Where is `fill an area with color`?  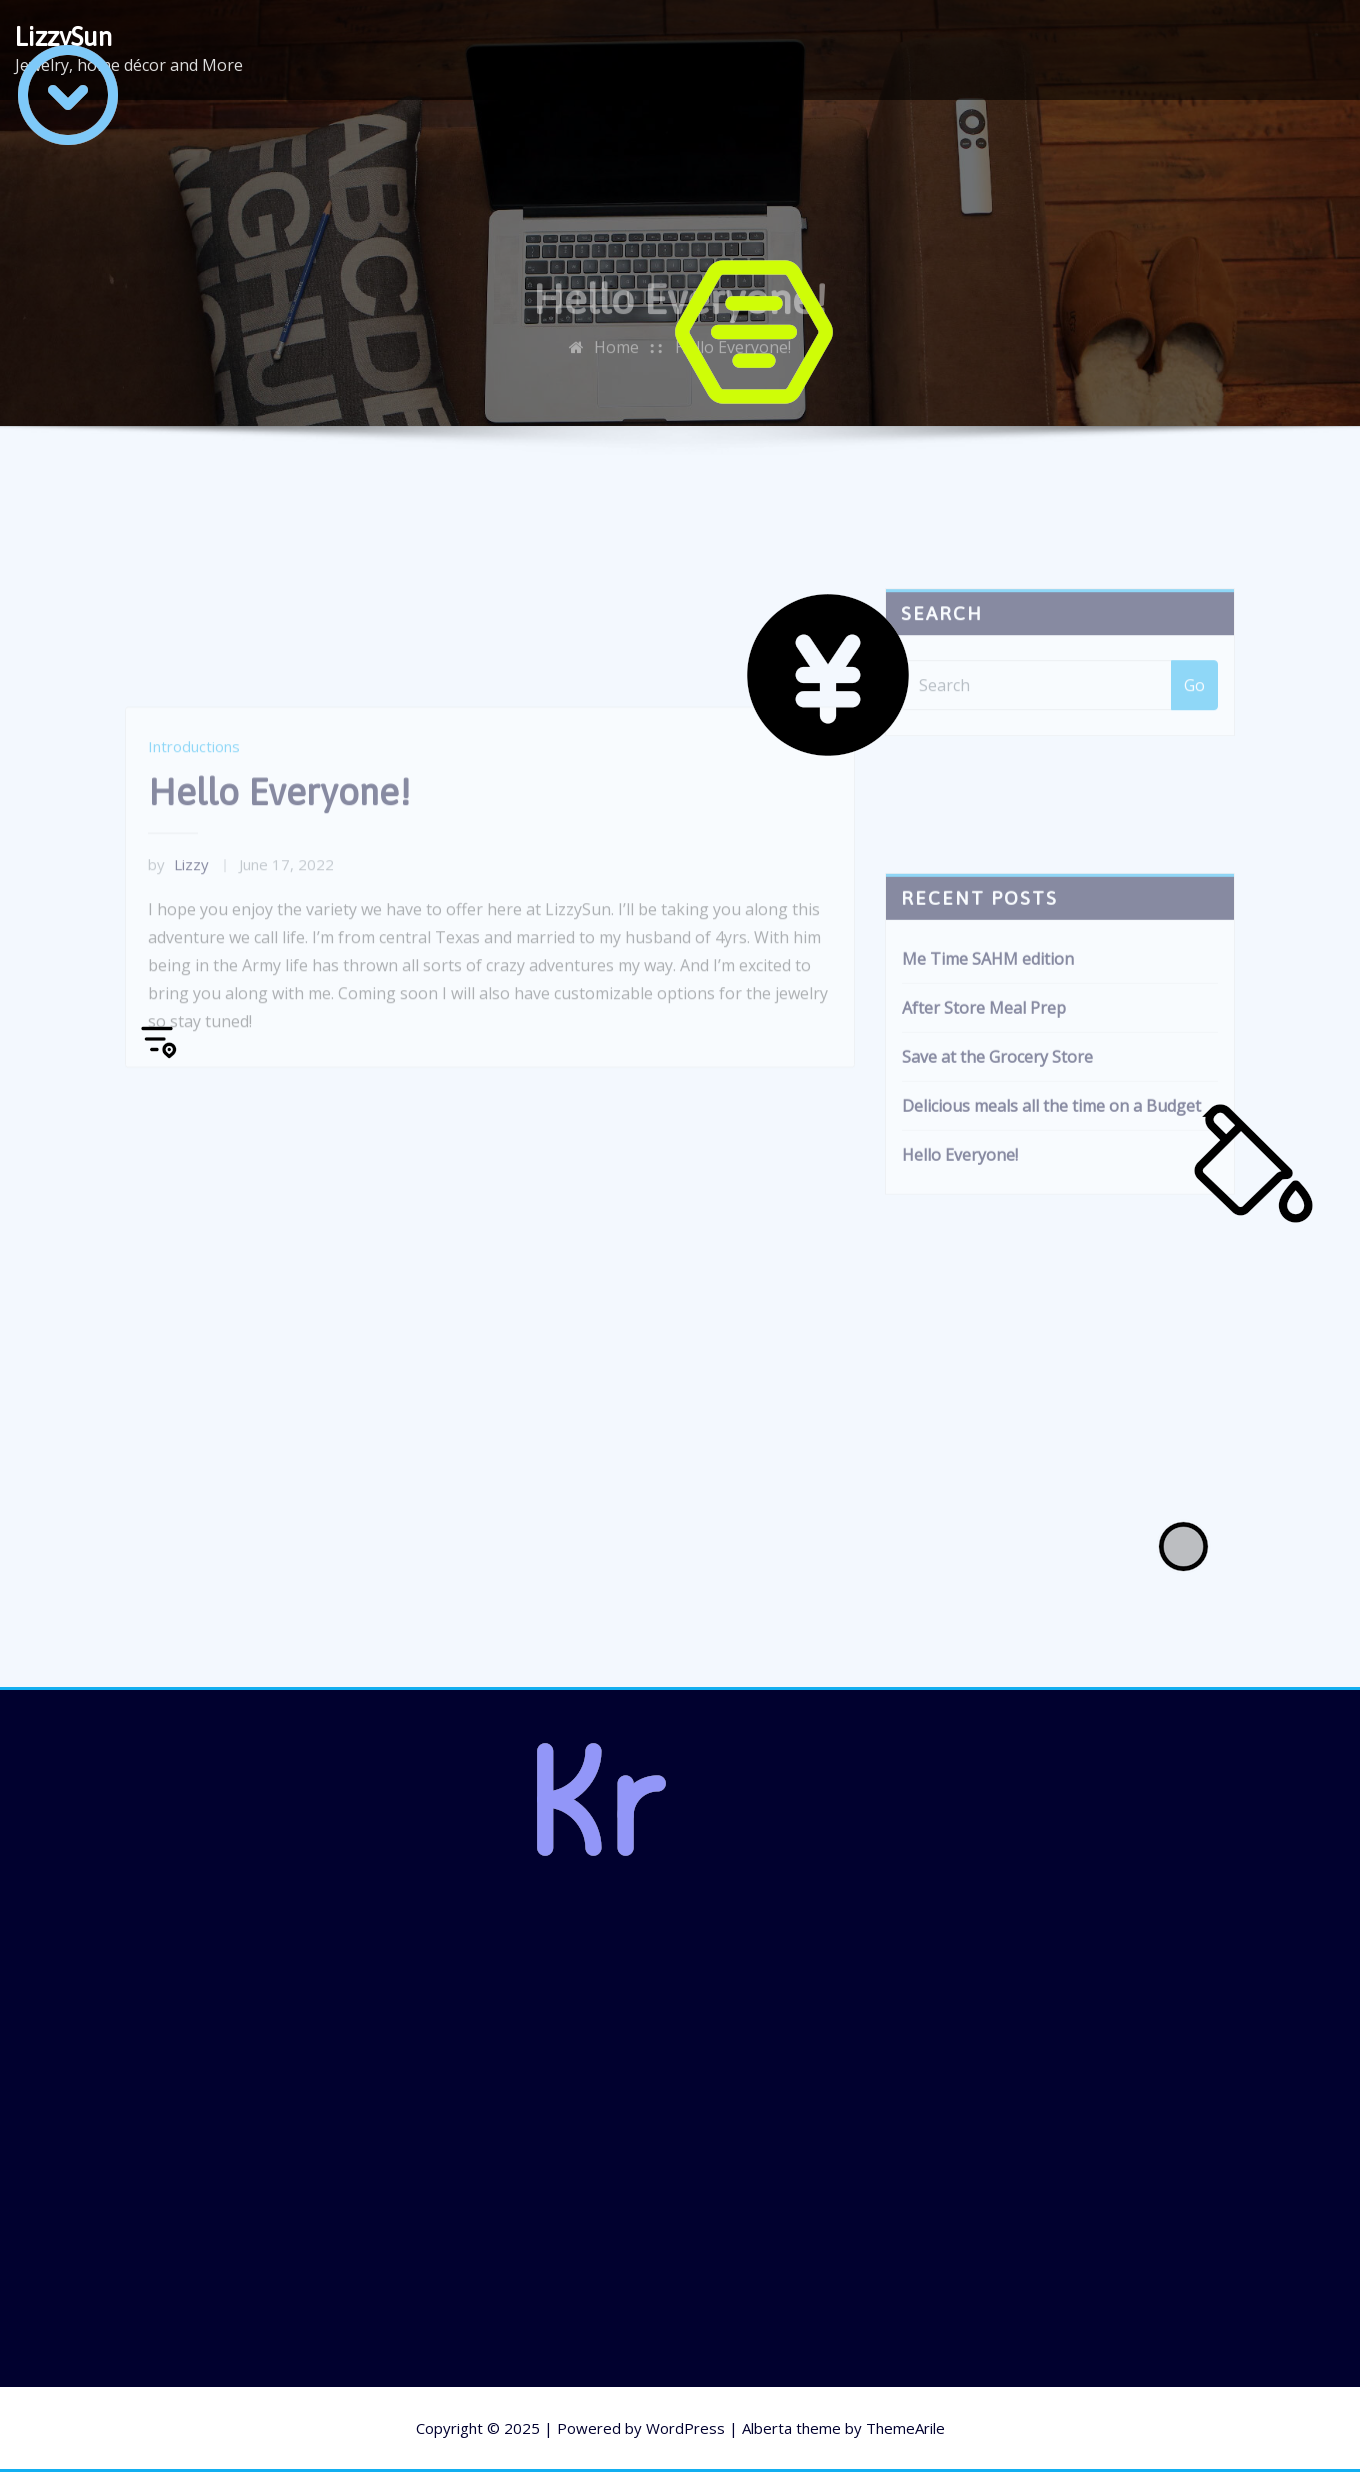
fill an area with color is located at coordinates (1253, 1163).